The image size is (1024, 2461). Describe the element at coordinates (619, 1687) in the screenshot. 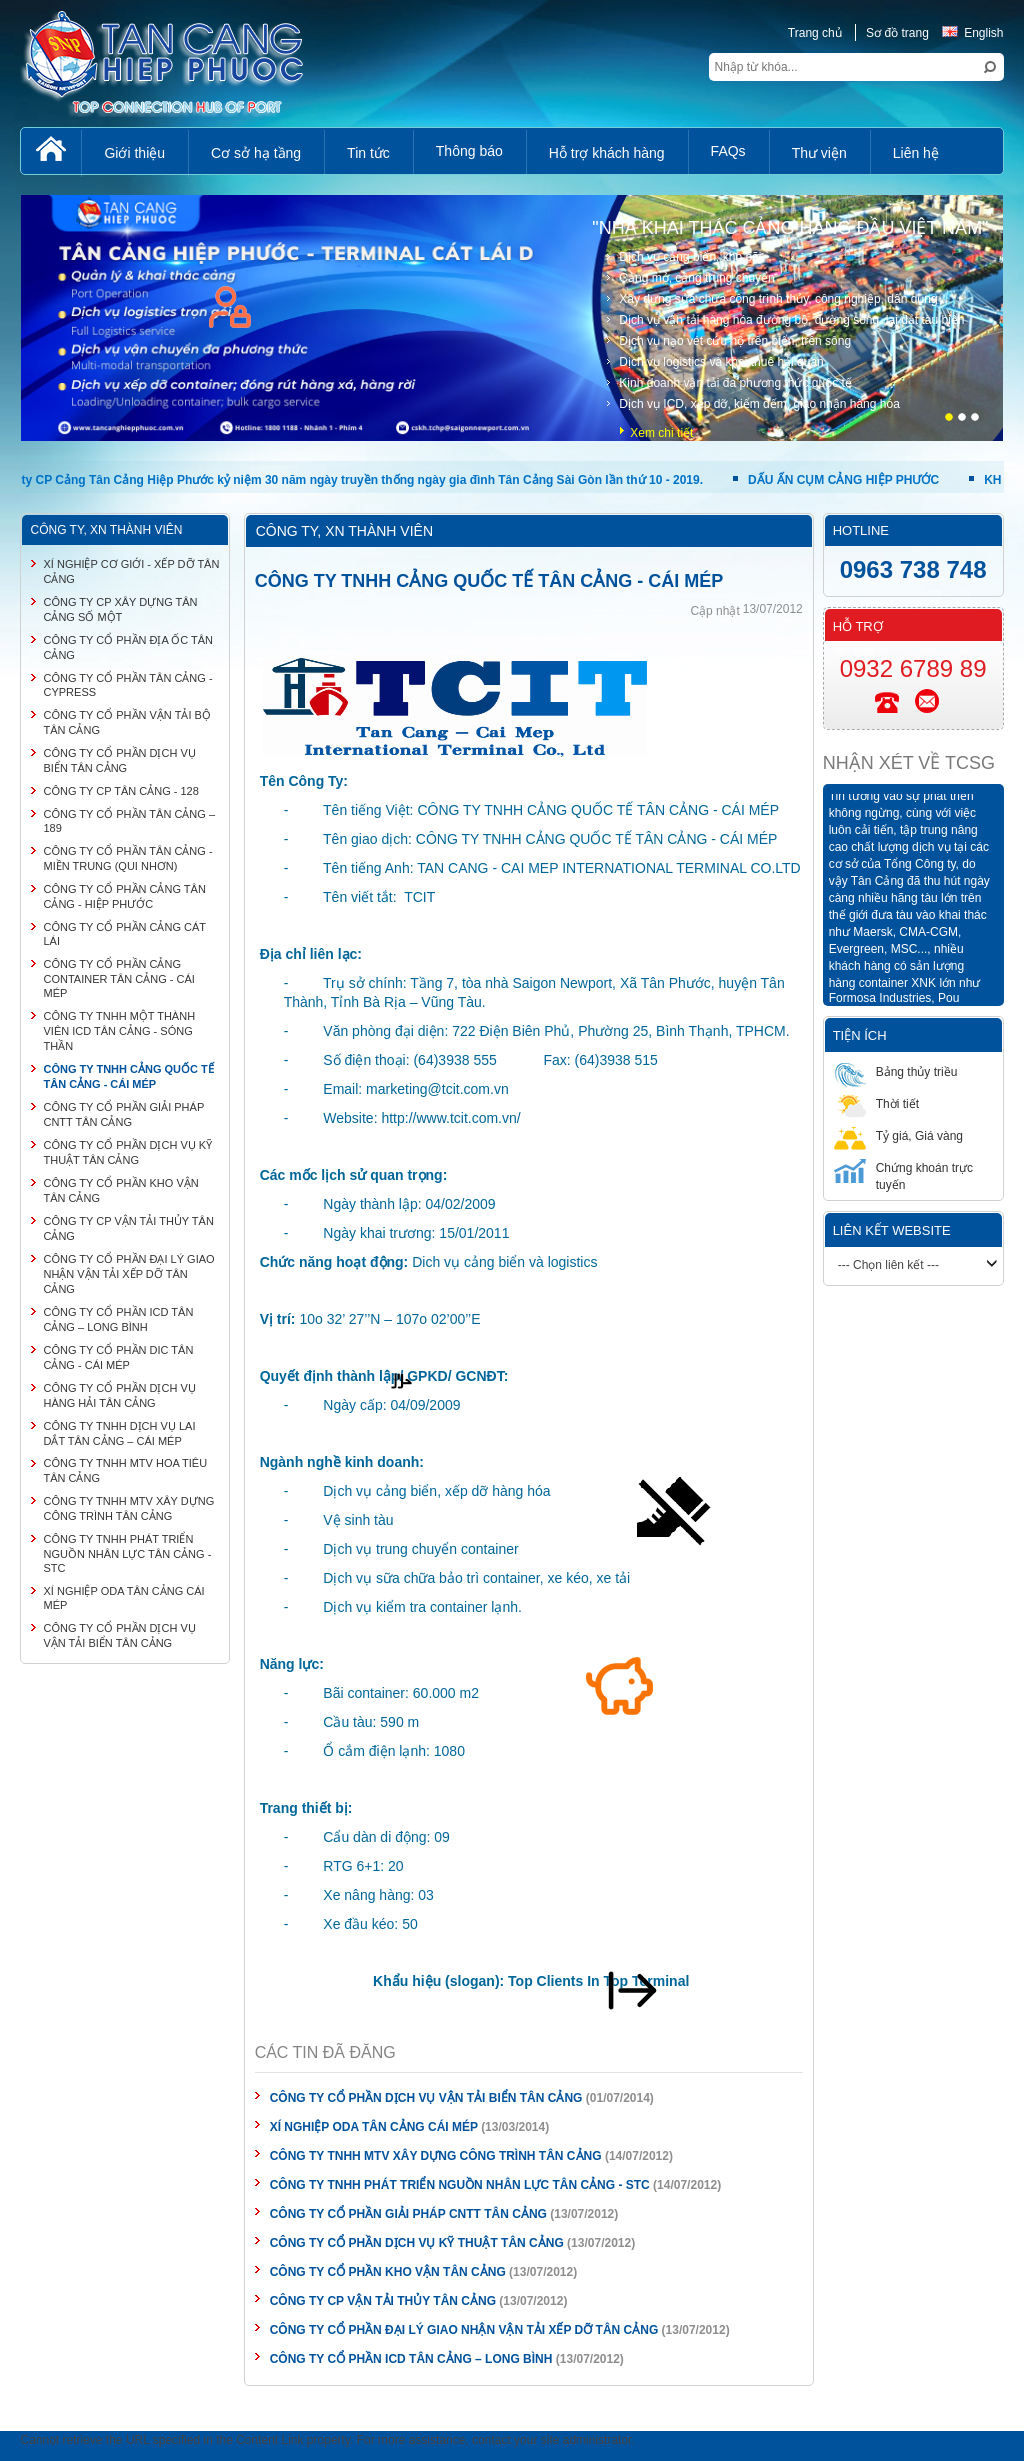

I see `access savings or budget features` at that location.